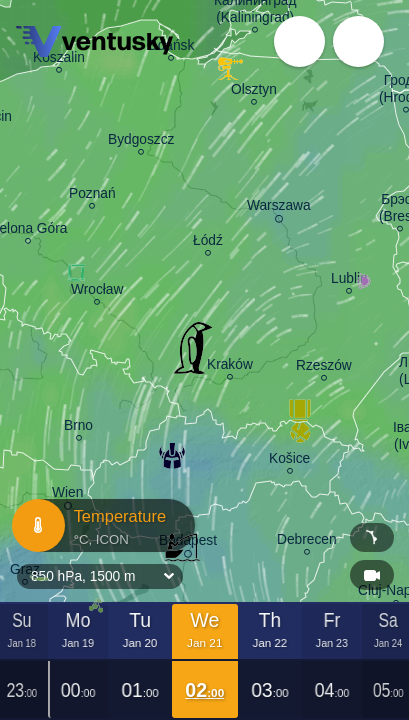 This screenshot has width=409, height=720. I want to click on view current temperature or weather conditions, so click(364, 281).